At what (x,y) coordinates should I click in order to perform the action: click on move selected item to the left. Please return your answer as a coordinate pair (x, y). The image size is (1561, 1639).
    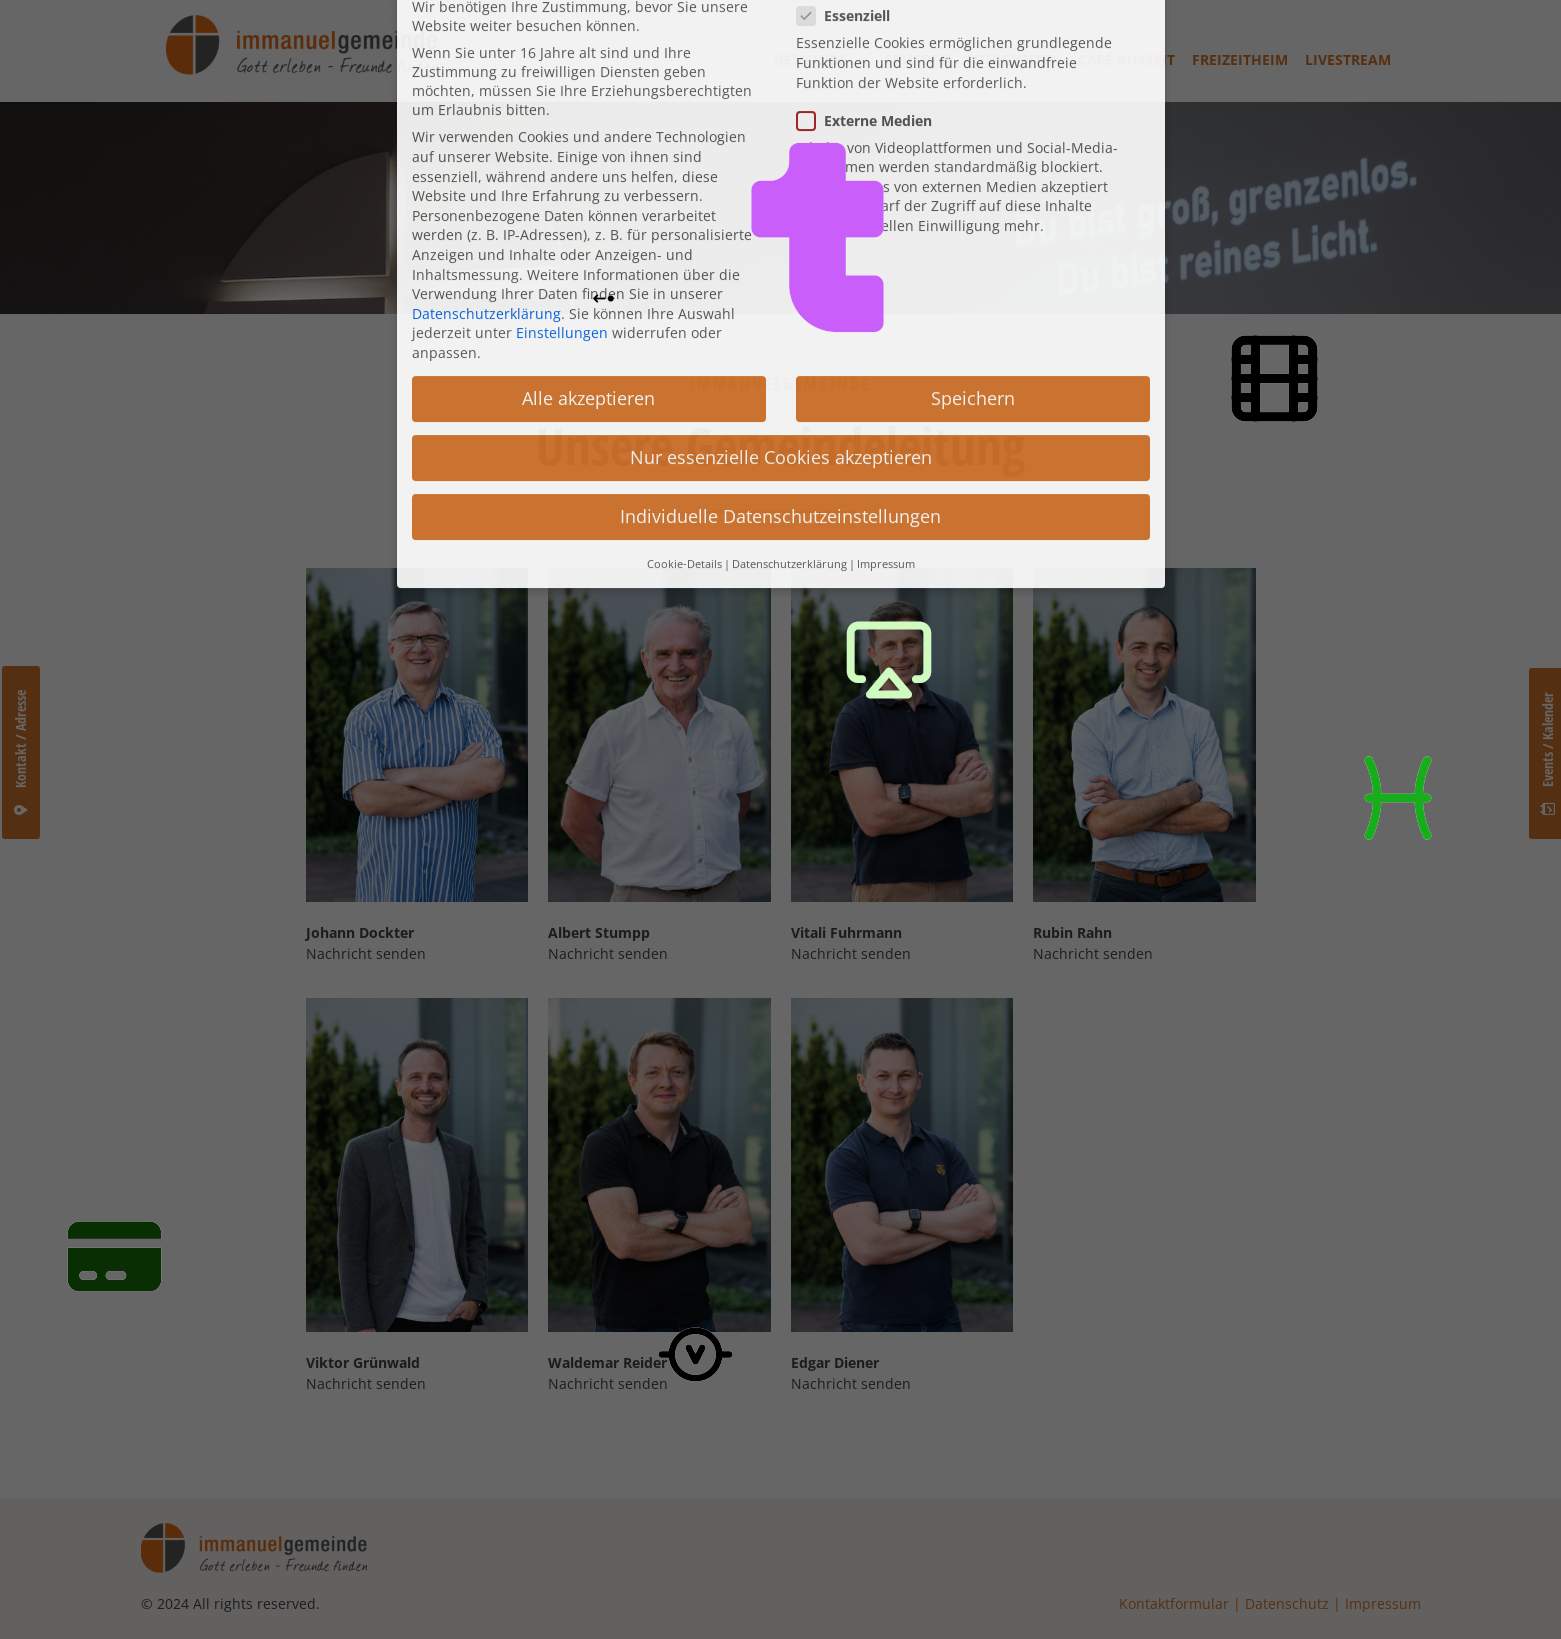
    Looking at the image, I should click on (603, 298).